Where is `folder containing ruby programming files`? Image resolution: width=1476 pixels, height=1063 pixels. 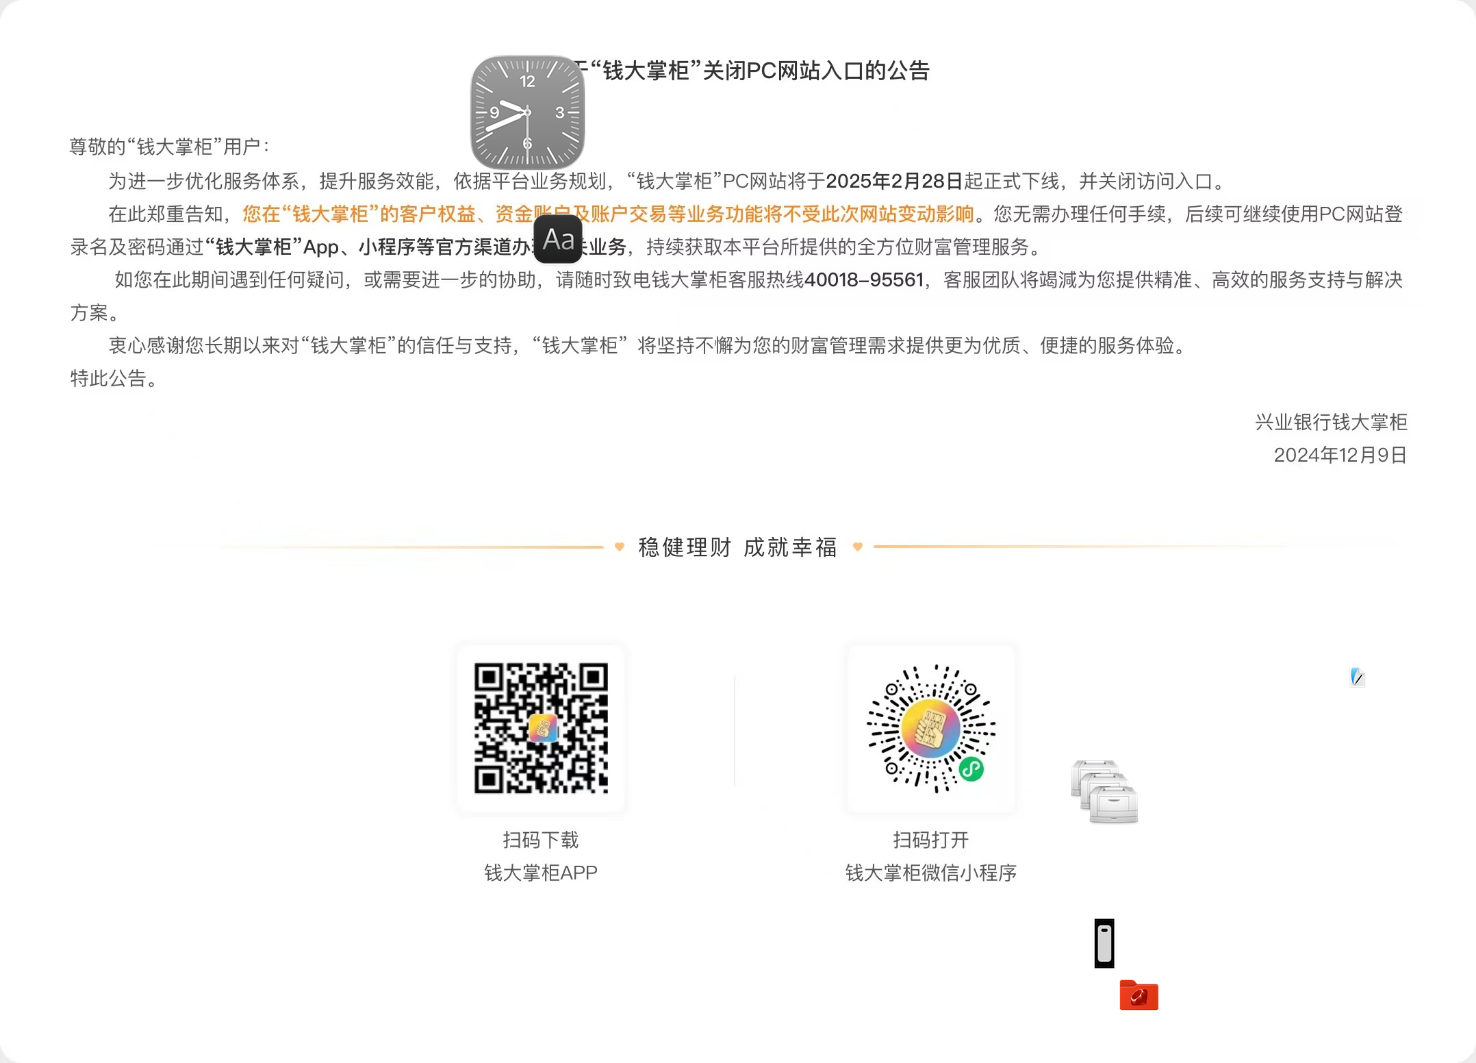 folder containing ruby programming files is located at coordinates (1139, 996).